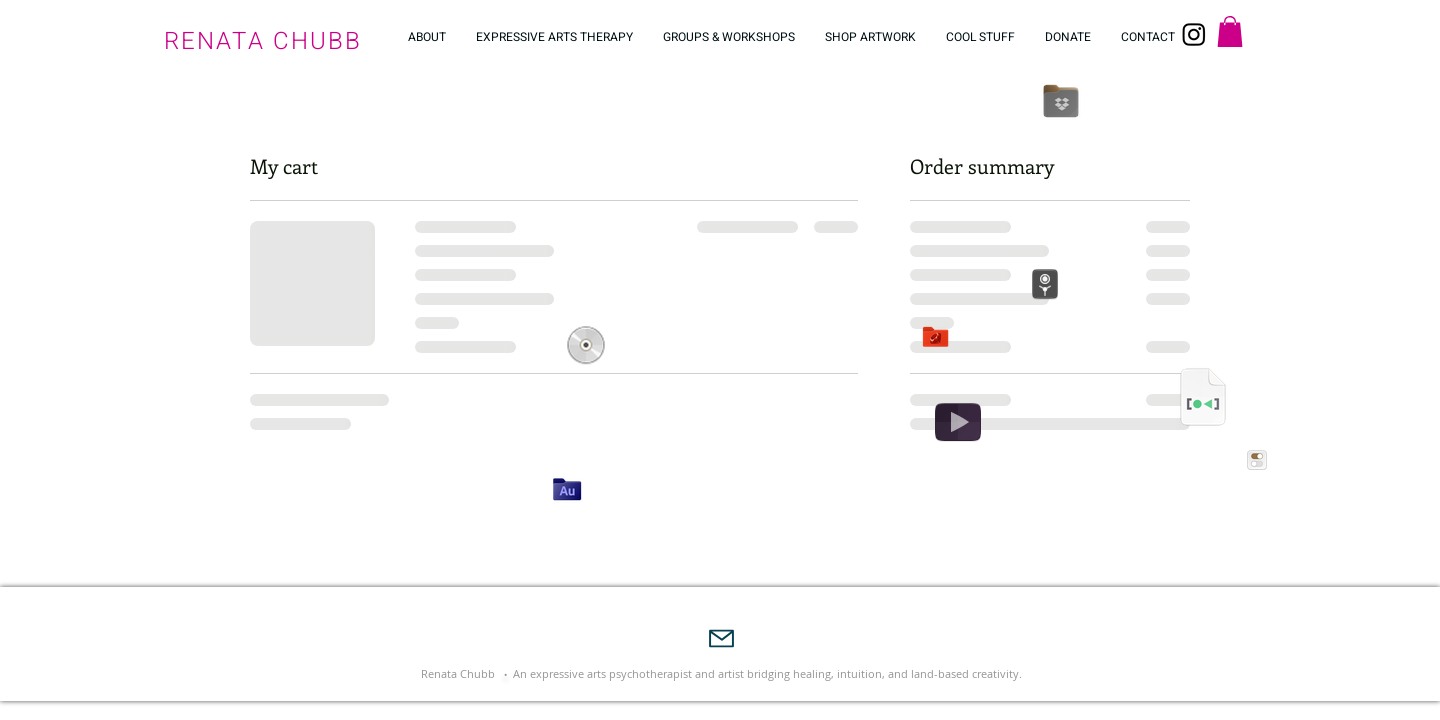  Describe the element at coordinates (567, 490) in the screenshot. I see `open adobe audition project files folder` at that location.